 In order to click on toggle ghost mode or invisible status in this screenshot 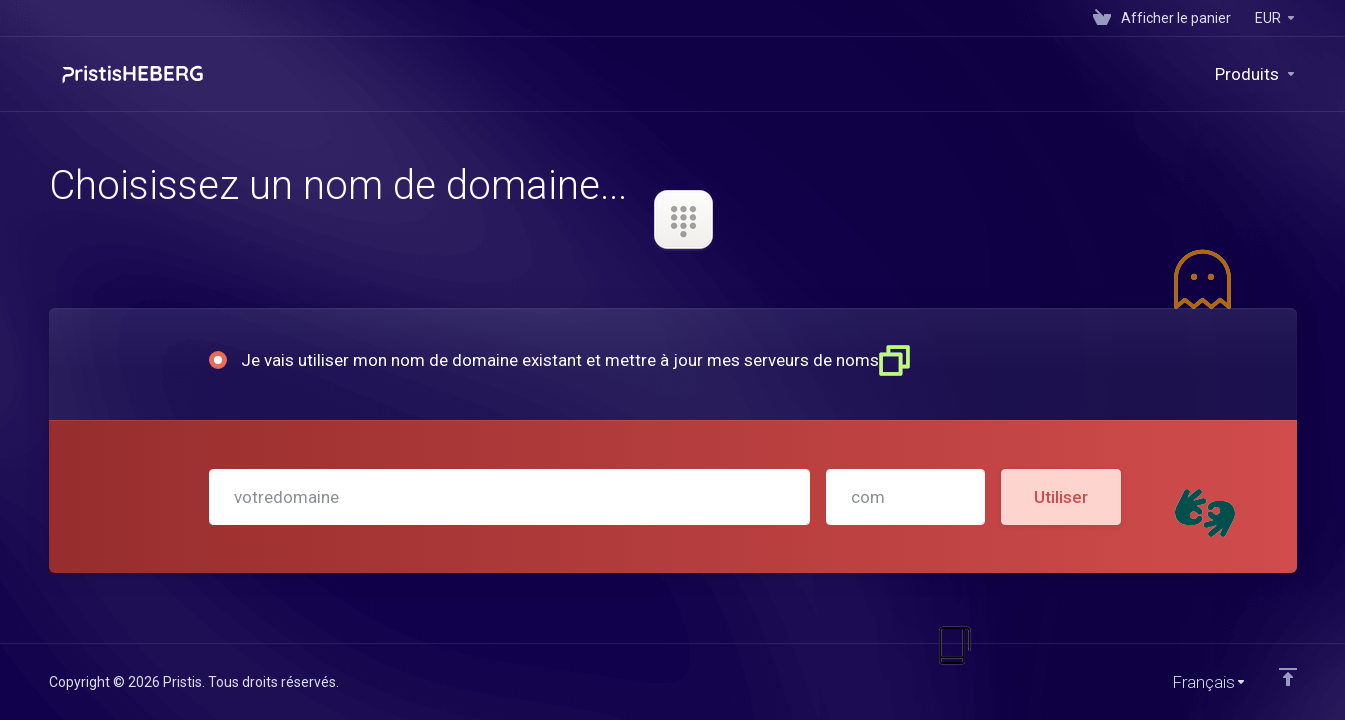, I will do `click(1202, 280)`.